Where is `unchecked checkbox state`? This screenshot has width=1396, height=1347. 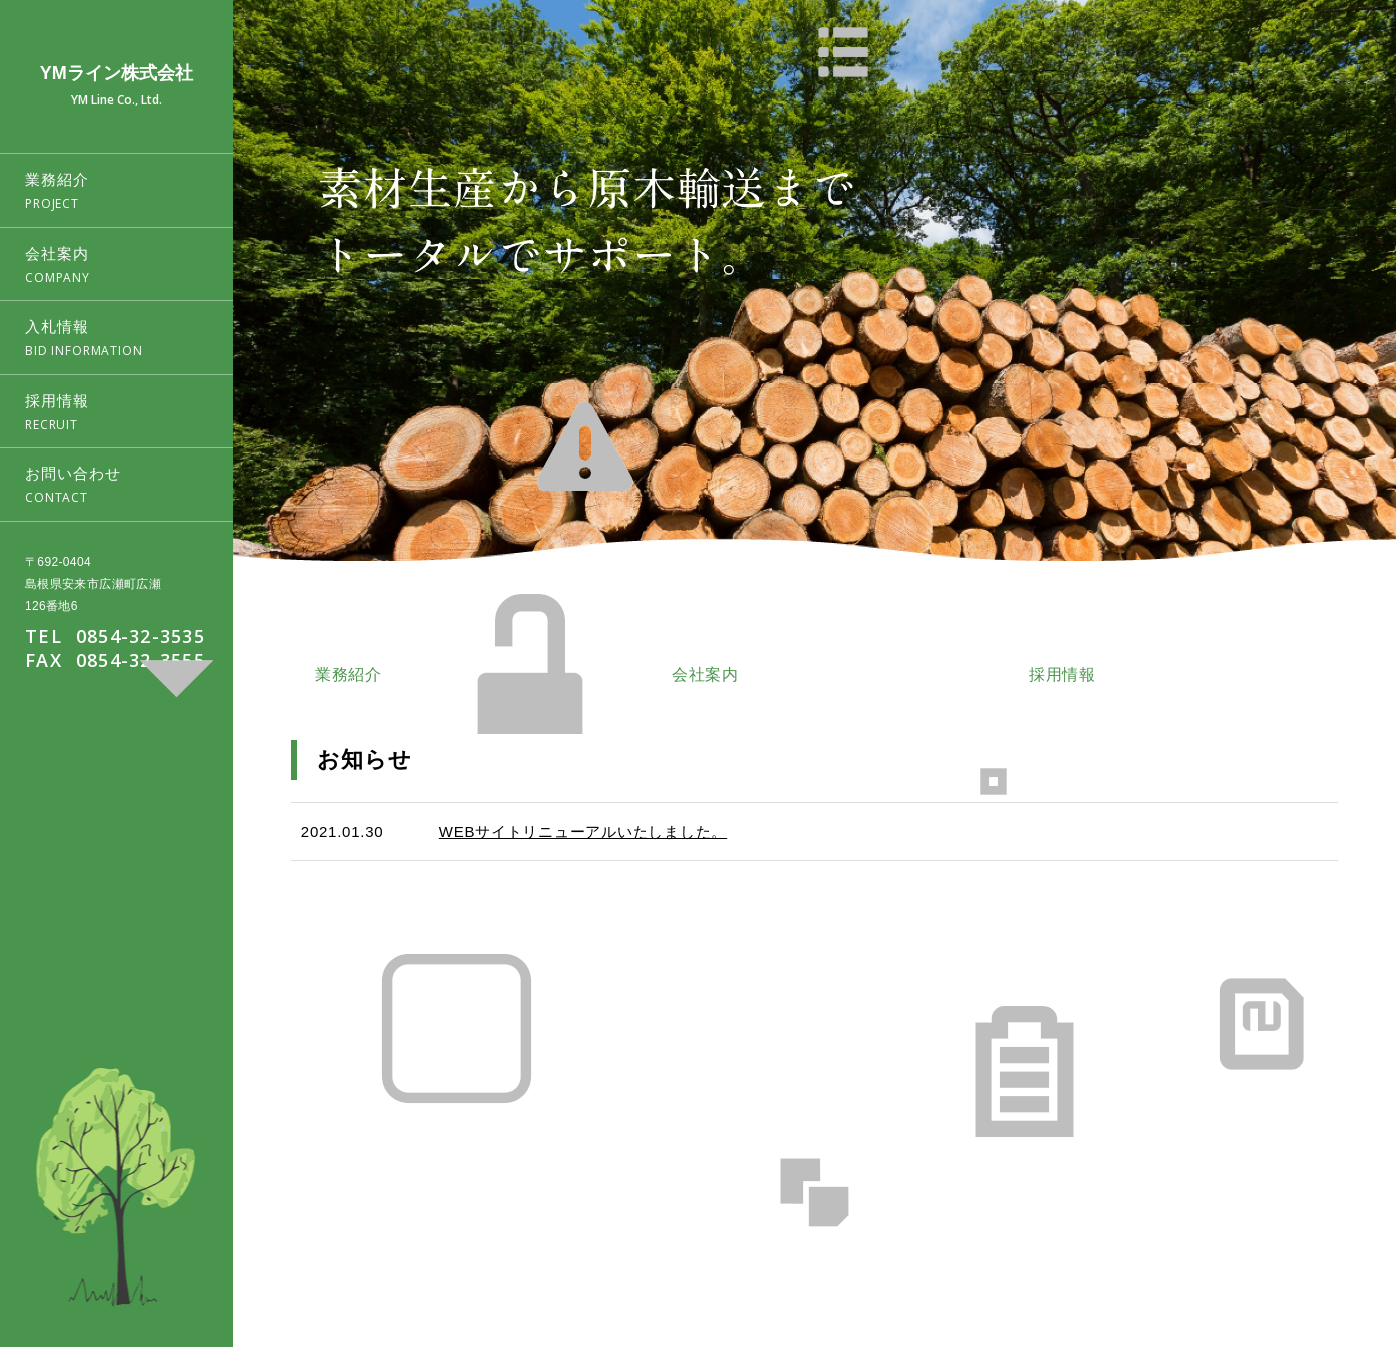 unchecked checkbox state is located at coordinates (456, 1028).